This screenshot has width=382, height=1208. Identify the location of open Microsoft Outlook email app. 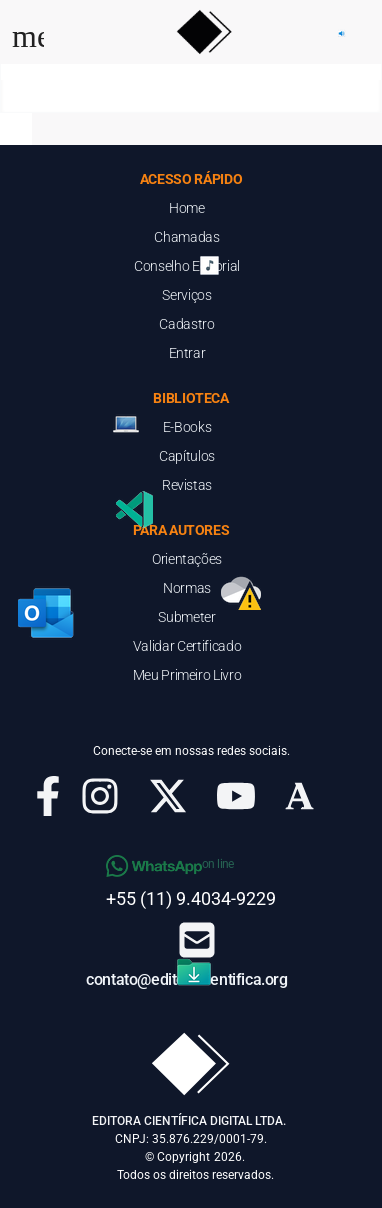
(46, 613).